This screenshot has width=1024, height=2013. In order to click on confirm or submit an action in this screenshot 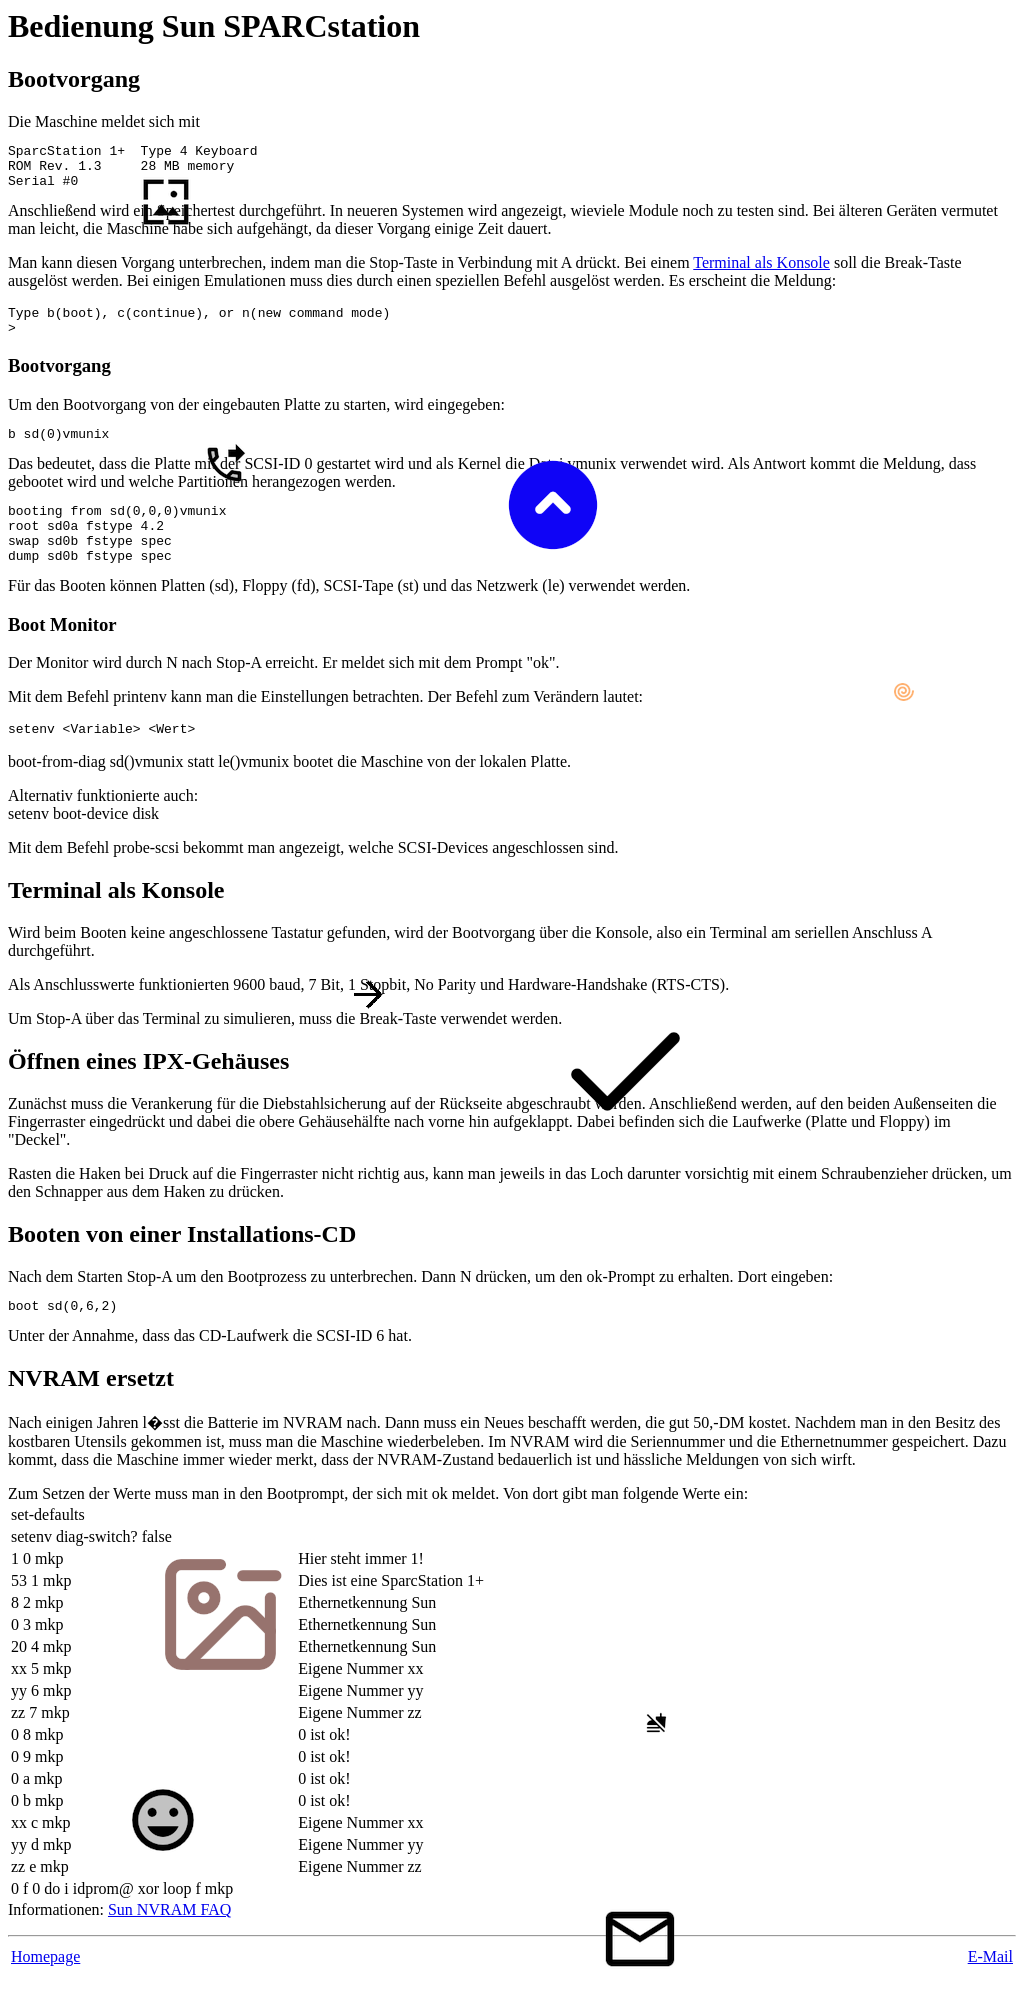, I will do `click(625, 1074)`.